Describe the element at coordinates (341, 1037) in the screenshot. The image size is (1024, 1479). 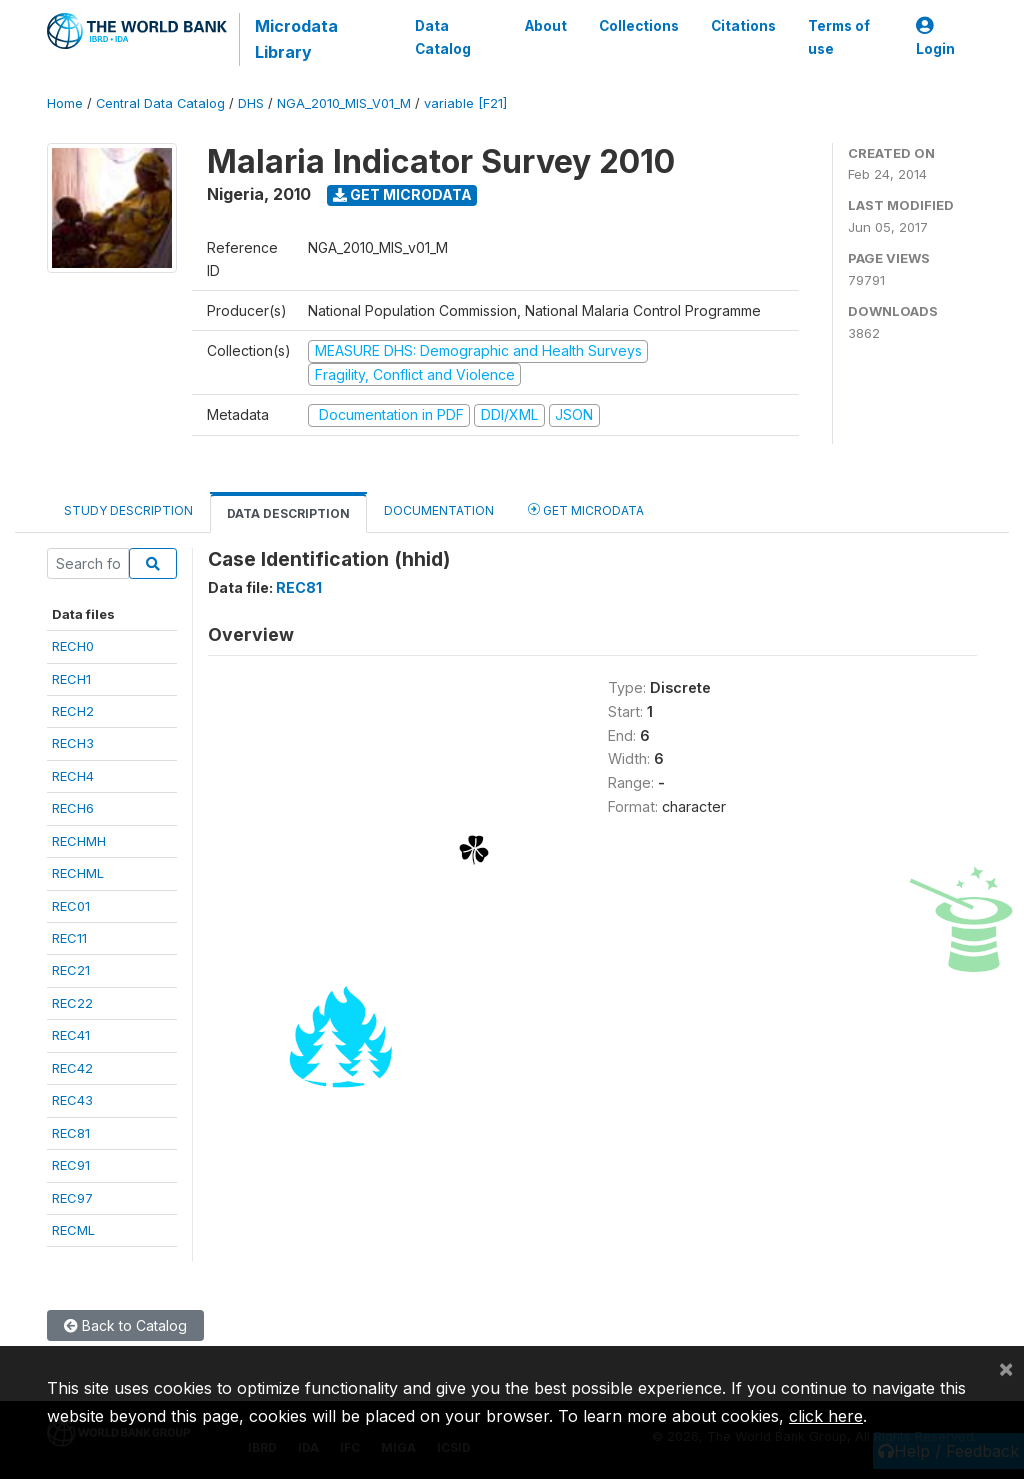
I see `indicates wildfire or forest fire event` at that location.